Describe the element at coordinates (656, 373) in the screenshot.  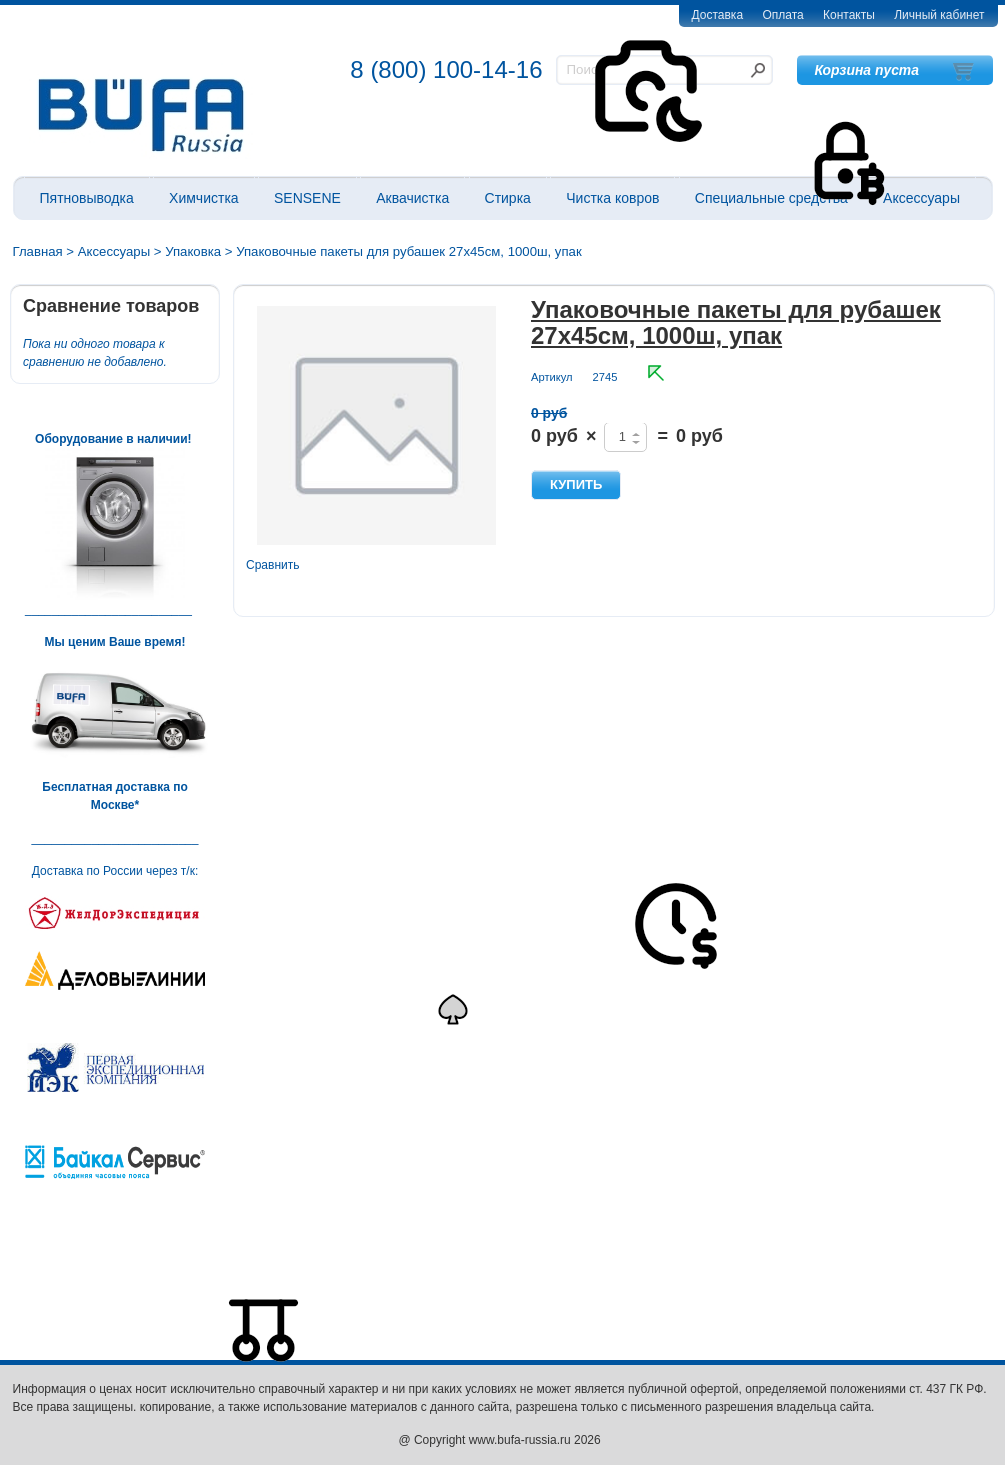
I see `navigate back to previous screen` at that location.